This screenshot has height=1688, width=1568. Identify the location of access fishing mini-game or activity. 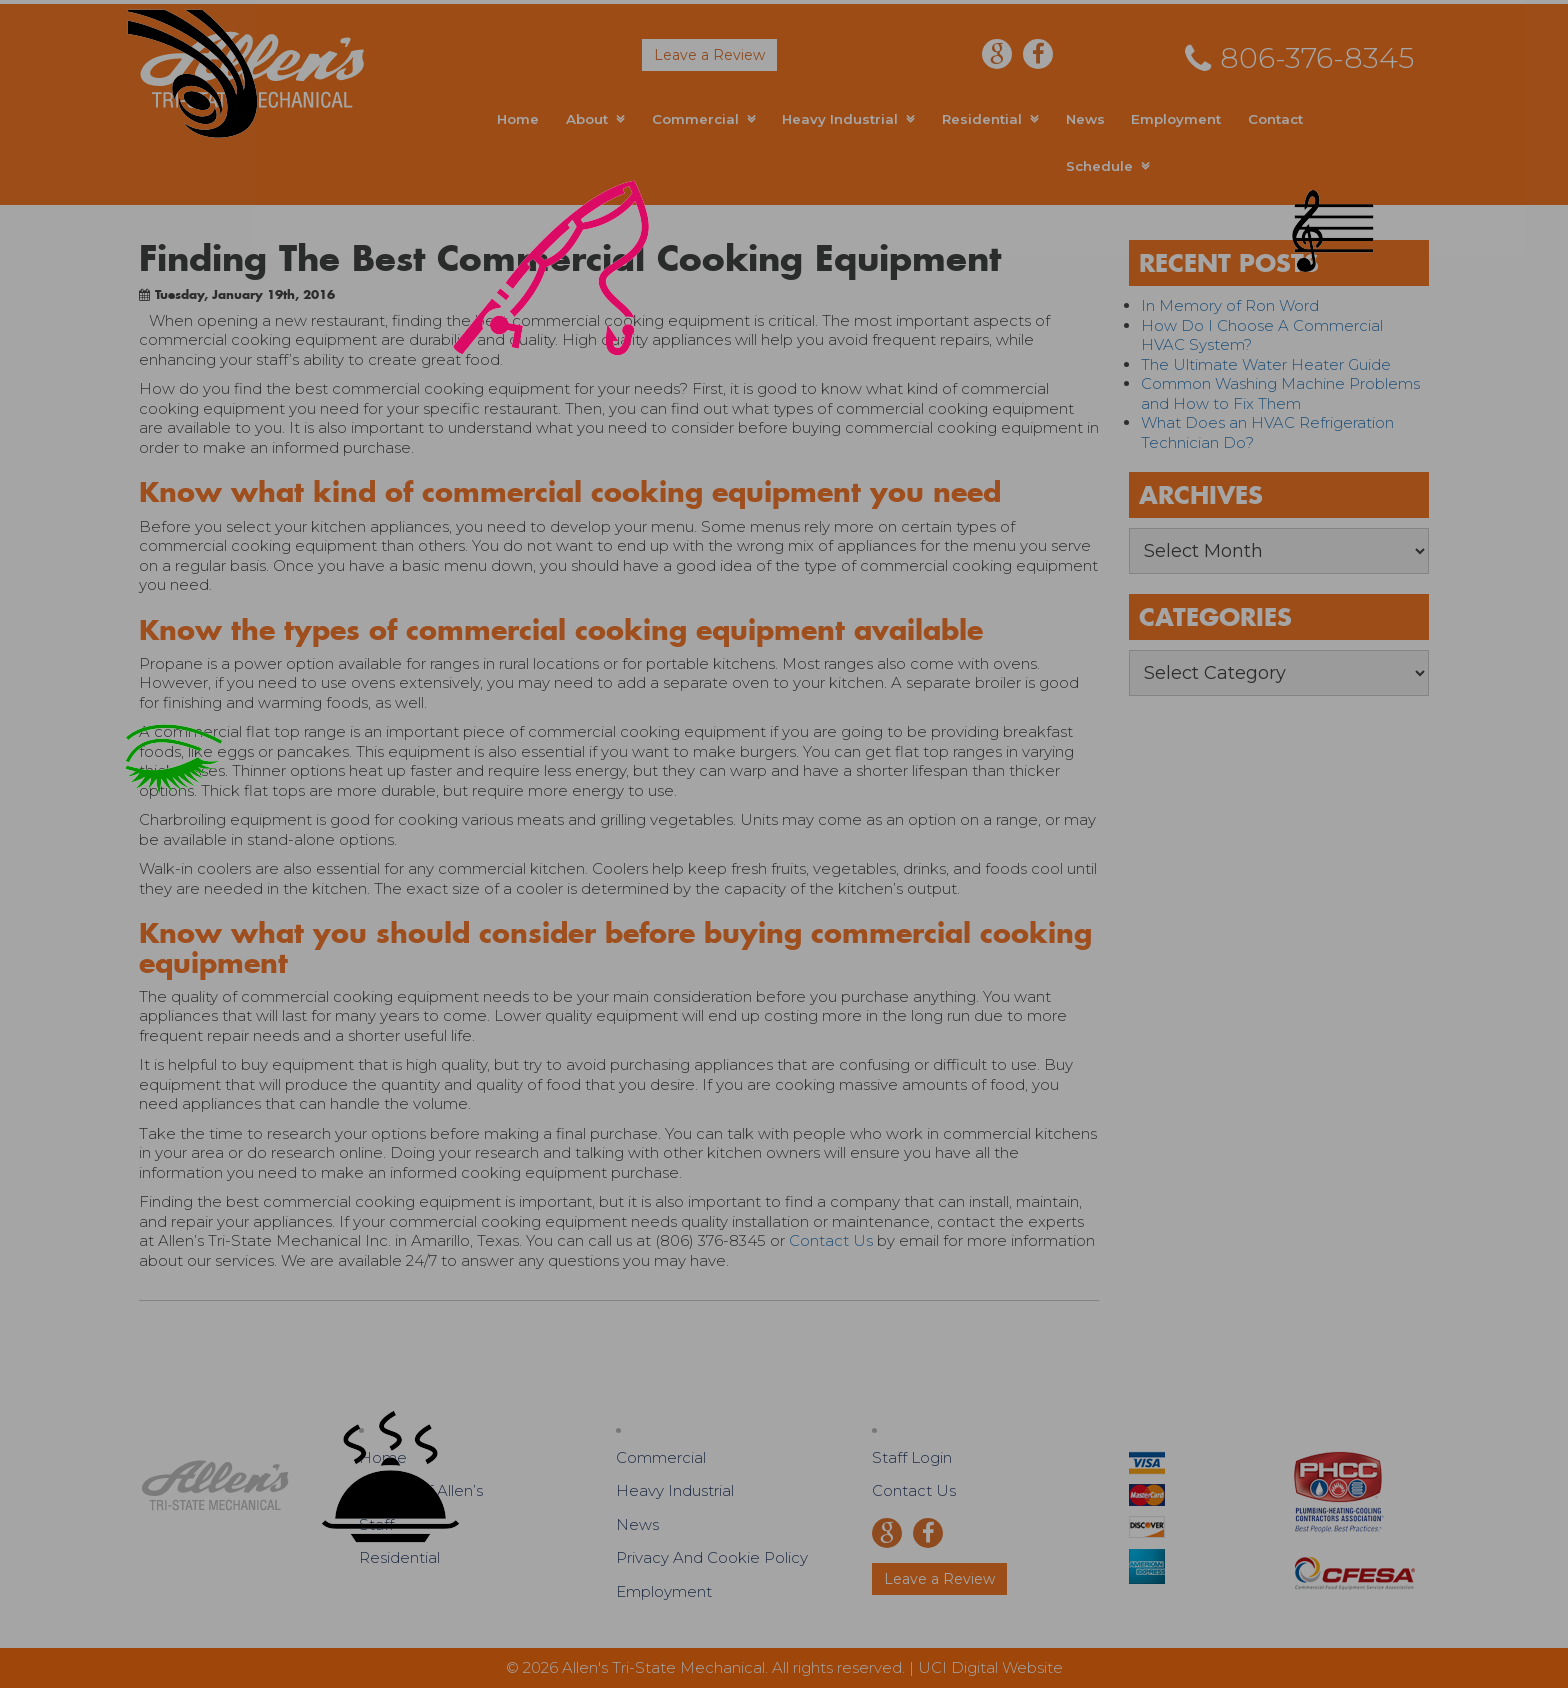
(551, 268).